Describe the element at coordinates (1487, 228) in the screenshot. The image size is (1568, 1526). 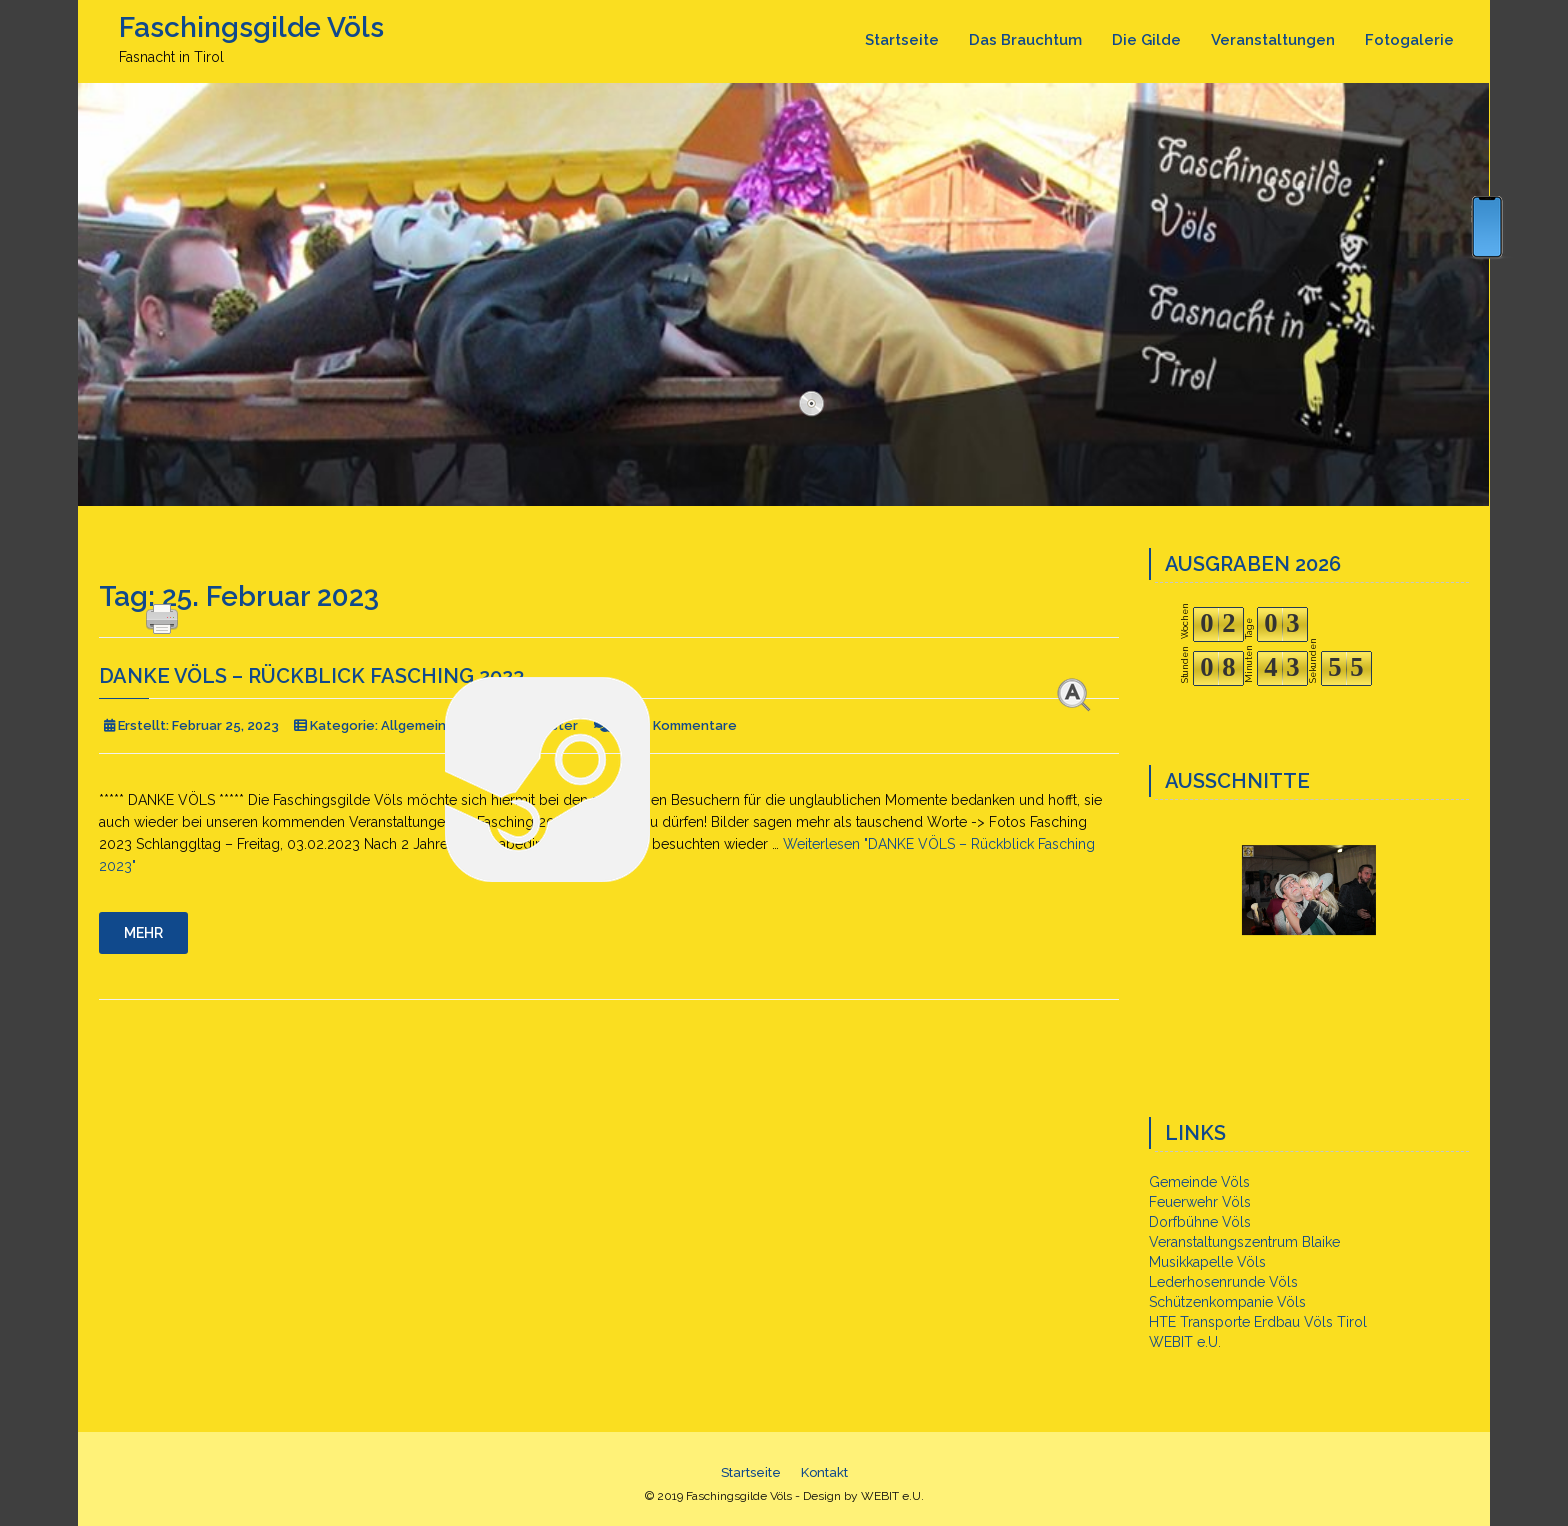
I see `iPhone 12 mini device icon` at that location.